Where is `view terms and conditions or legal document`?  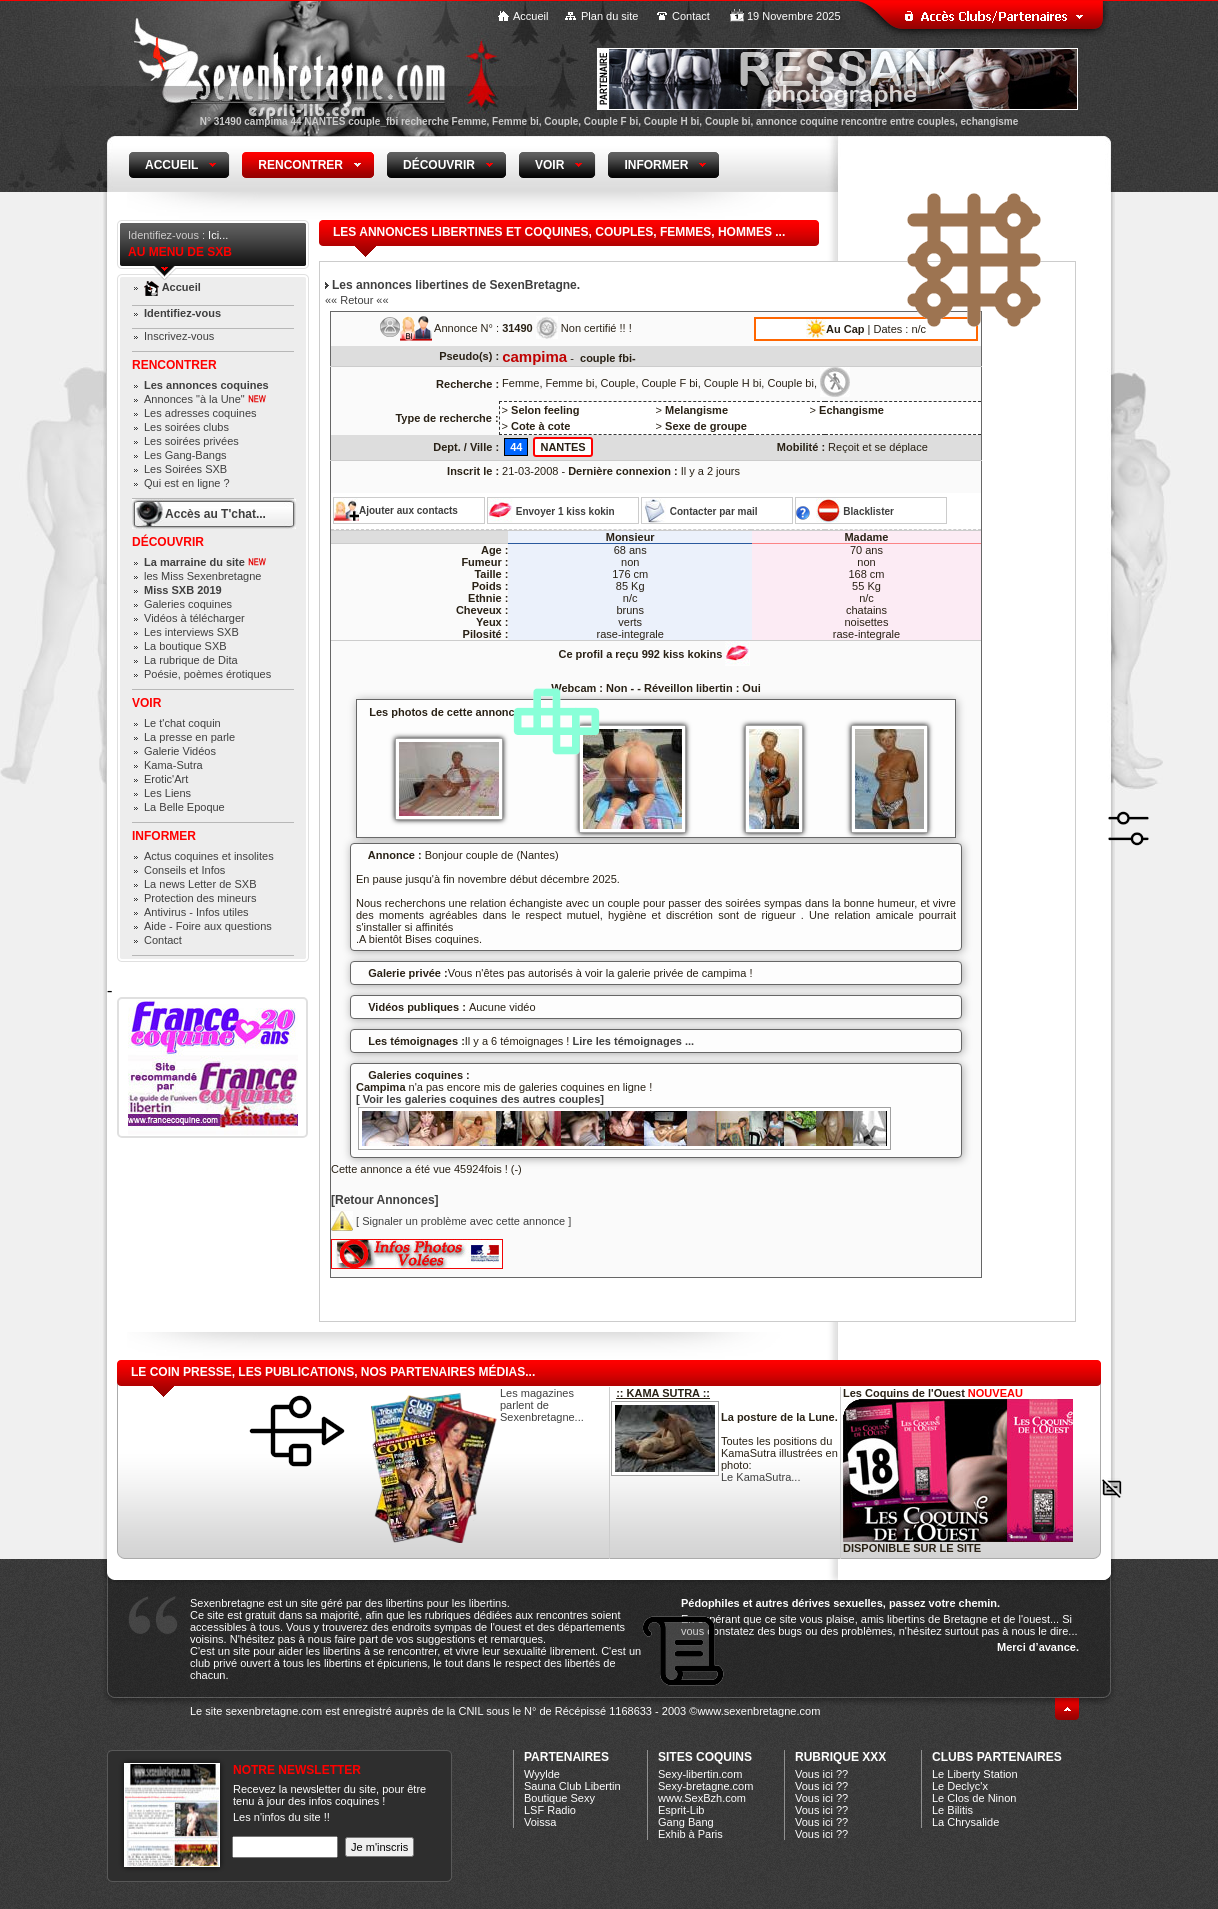
view terms and conditions or legal document is located at coordinates (686, 1651).